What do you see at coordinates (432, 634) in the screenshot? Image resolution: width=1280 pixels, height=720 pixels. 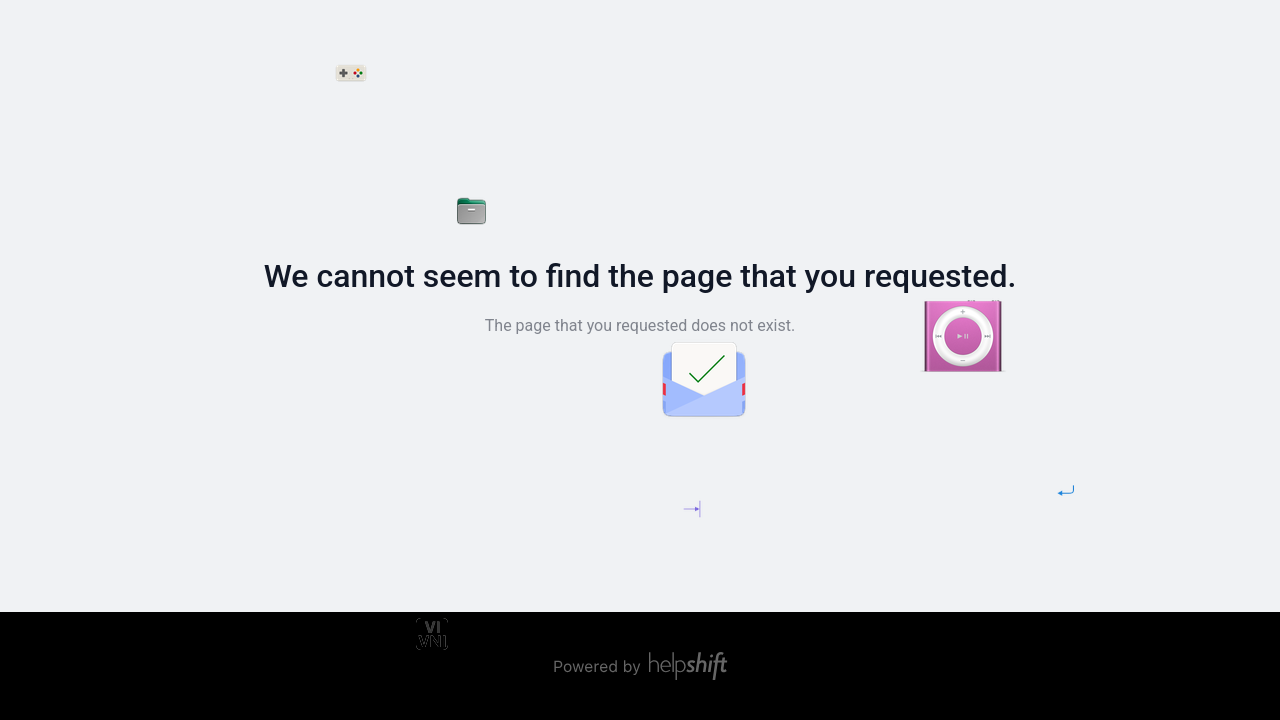 I see `switch to vietnamese keyboard input (vni encoding)` at bounding box center [432, 634].